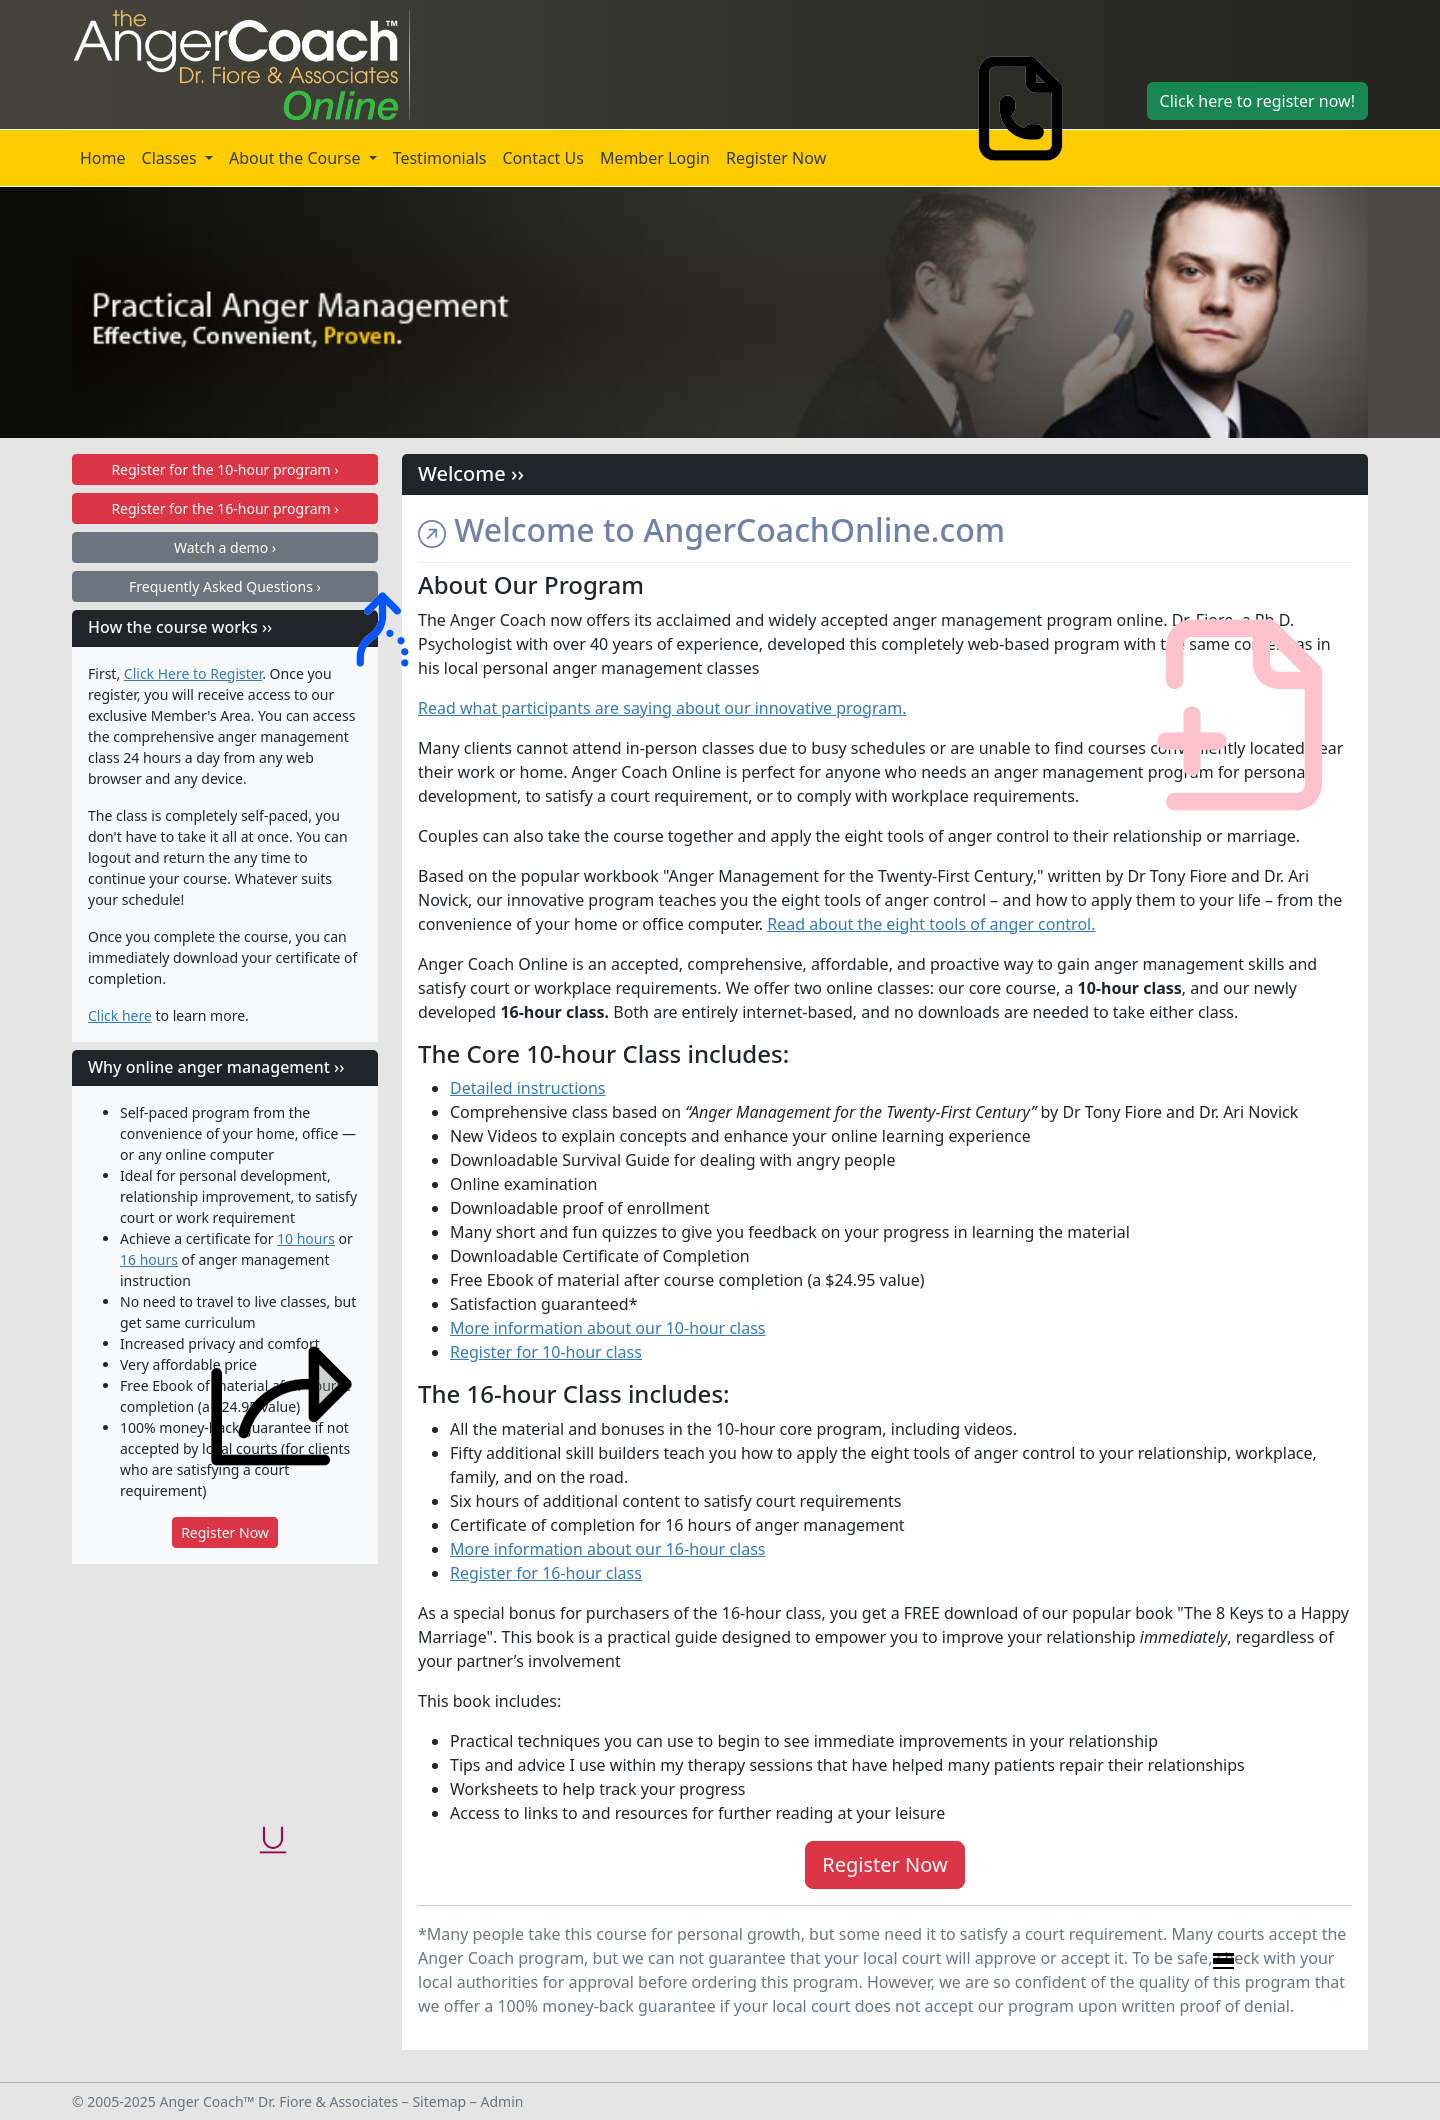  What do you see at coordinates (1223, 1960) in the screenshot?
I see `switch to day view in calendar` at bounding box center [1223, 1960].